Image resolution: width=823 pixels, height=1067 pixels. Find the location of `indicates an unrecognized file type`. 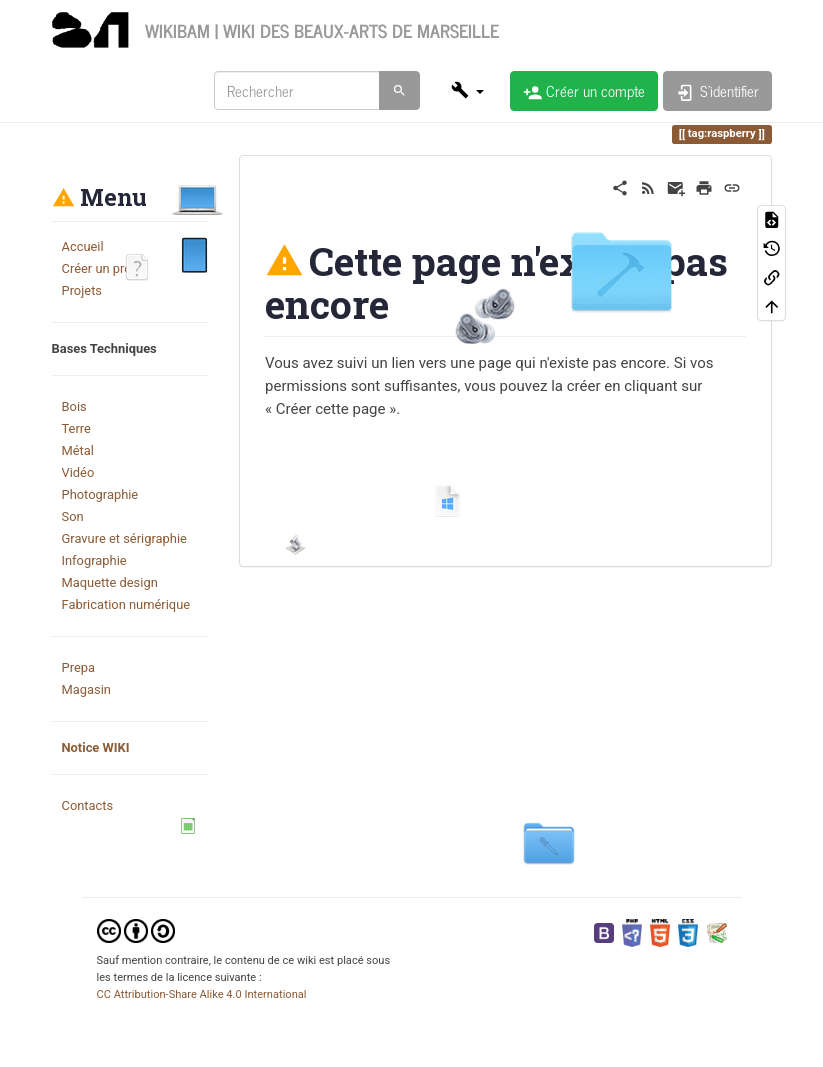

indicates an unrecognized file type is located at coordinates (137, 267).